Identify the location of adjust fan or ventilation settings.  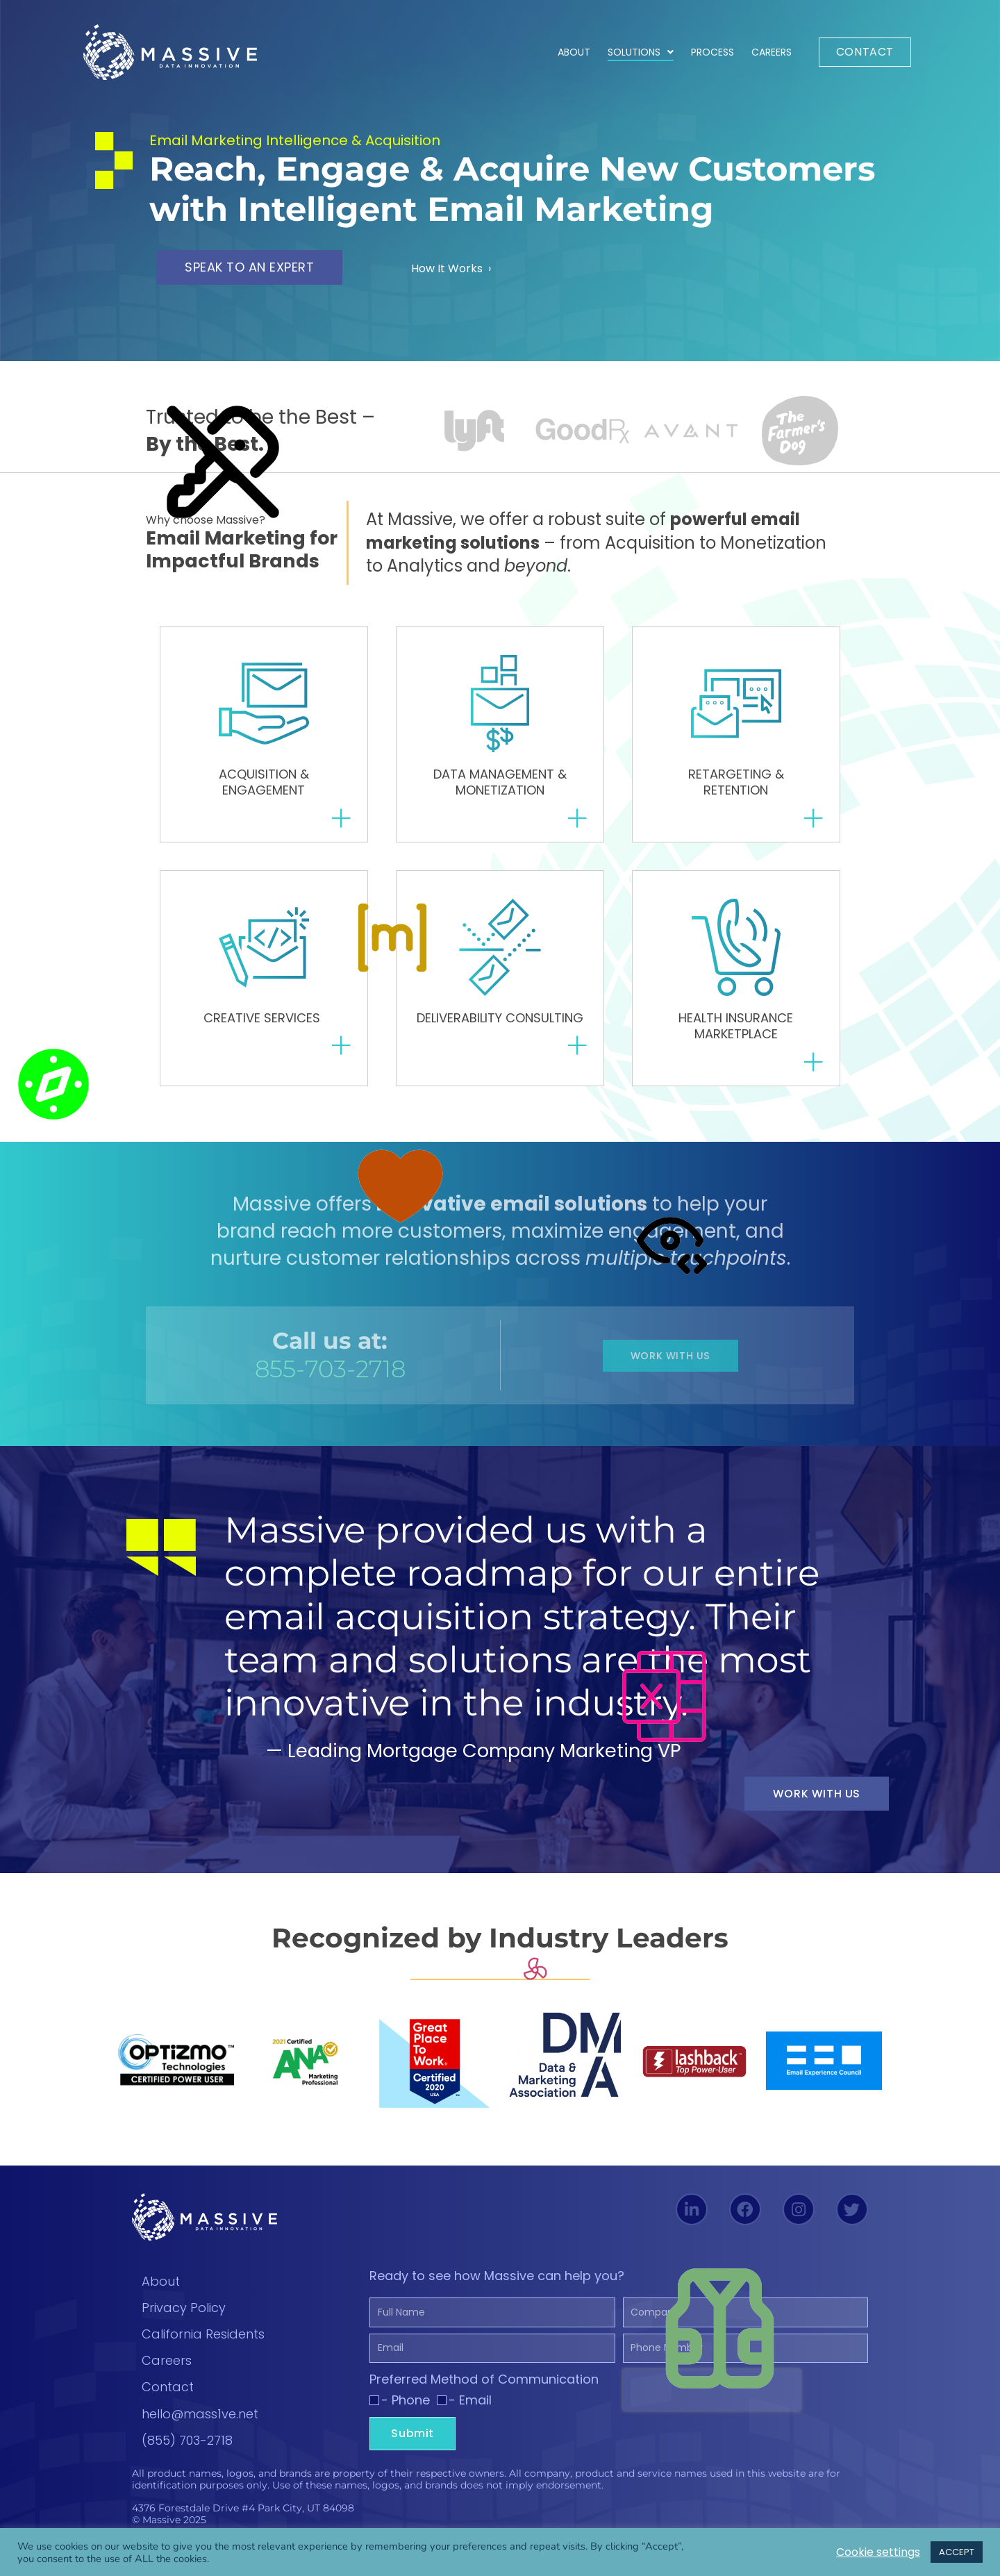
(535, 1970).